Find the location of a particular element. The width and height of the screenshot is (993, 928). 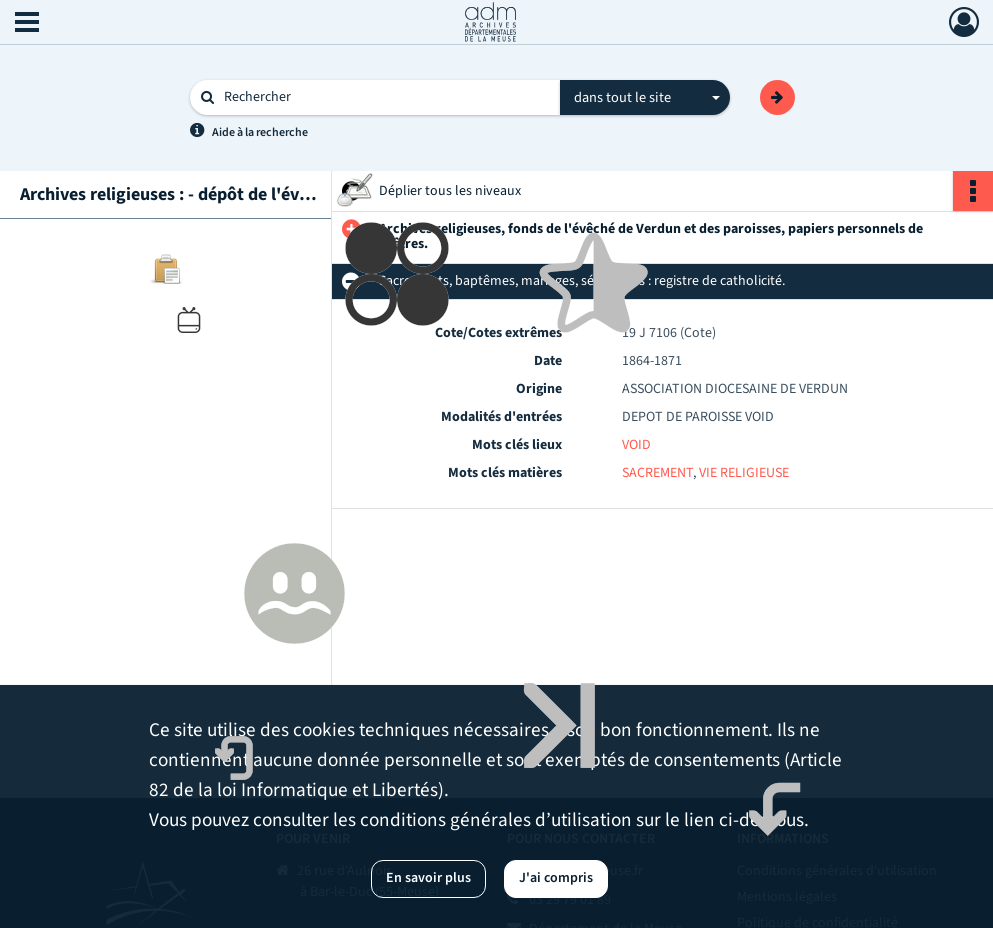

skip to the end of a list or playlist is located at coordinates (559, 725).